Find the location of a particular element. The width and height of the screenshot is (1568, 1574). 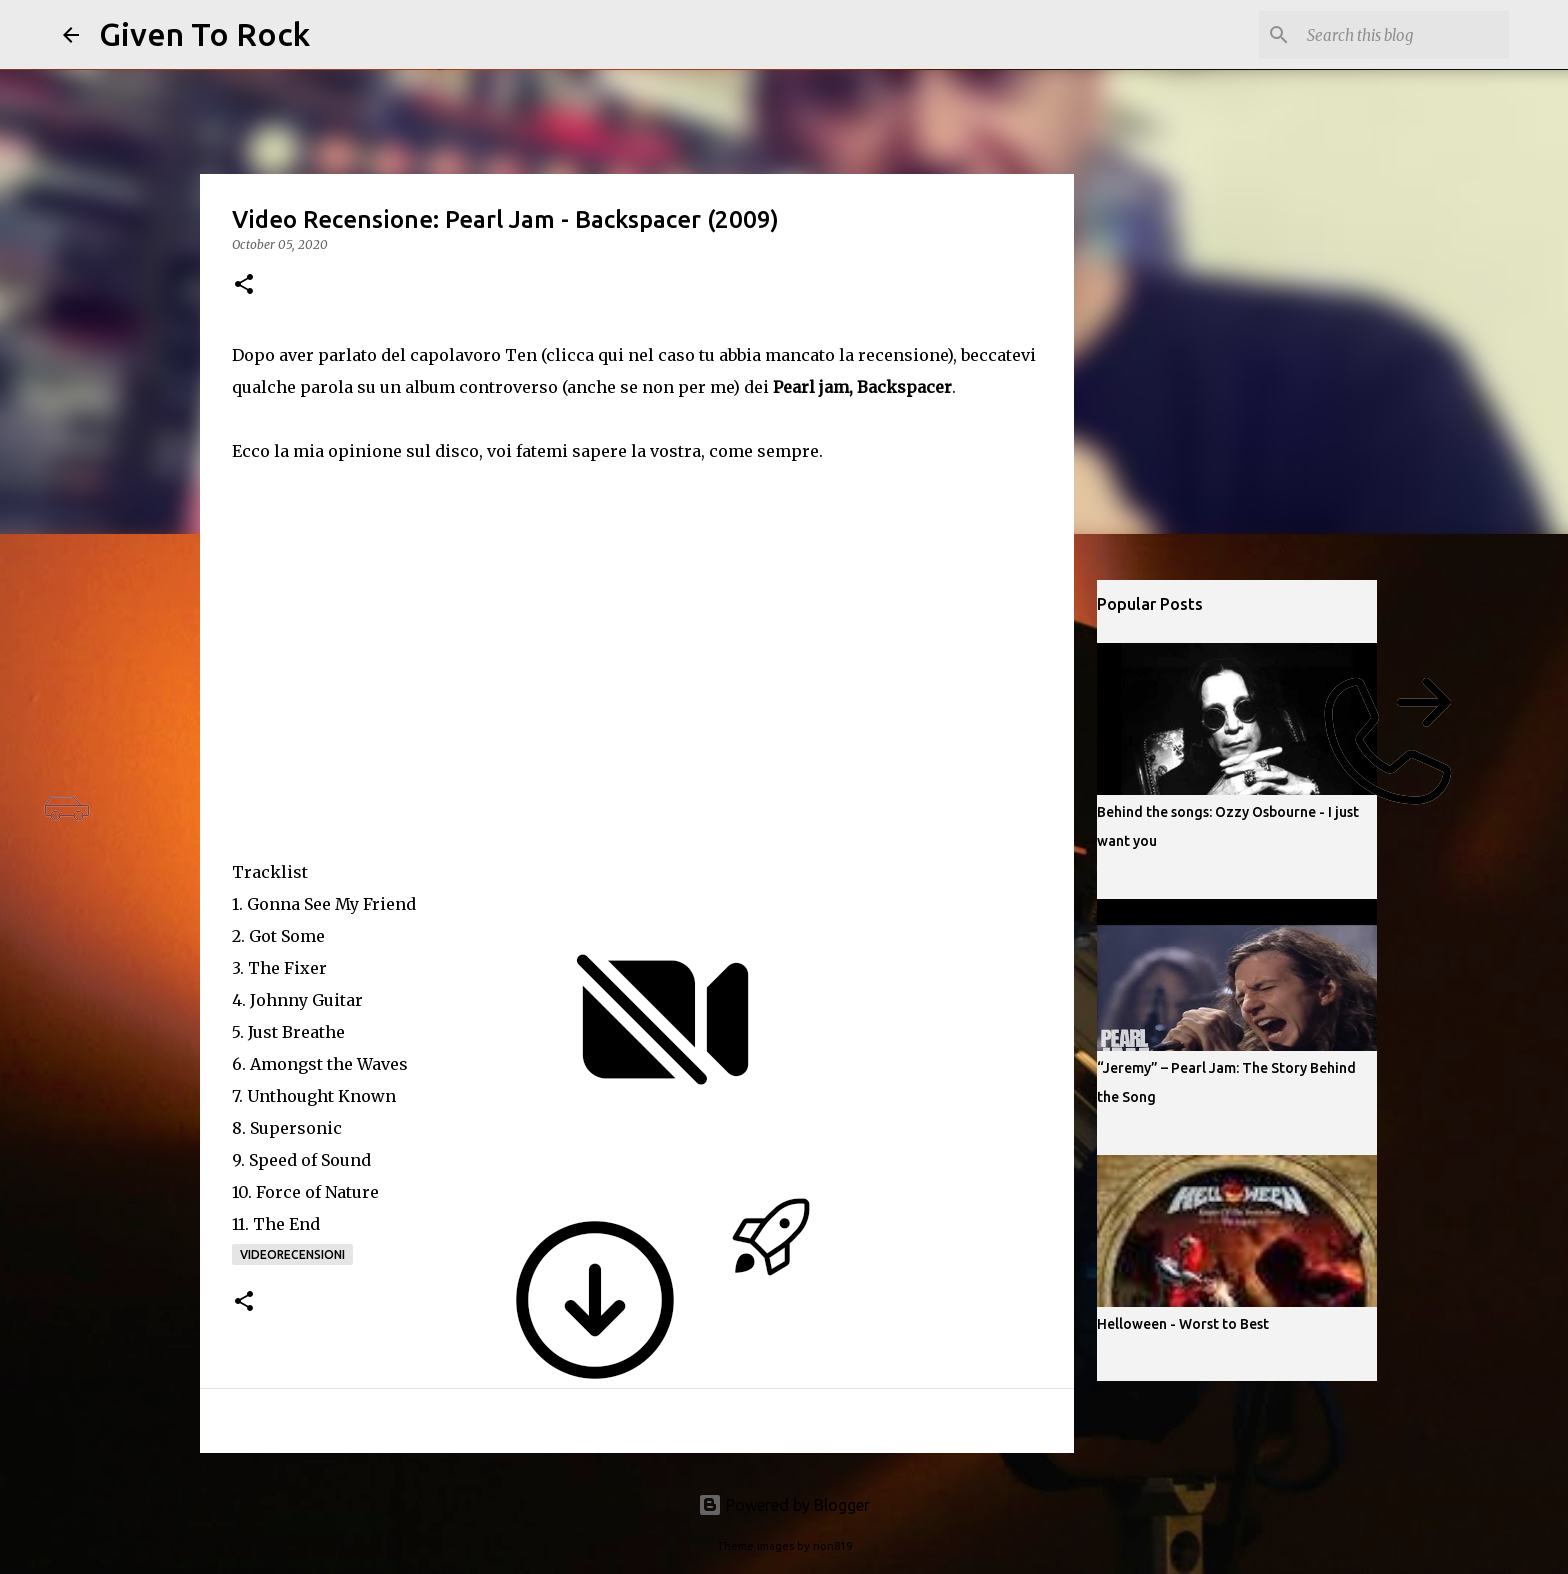

transfer an active call is located at coordinates (1390, 738).